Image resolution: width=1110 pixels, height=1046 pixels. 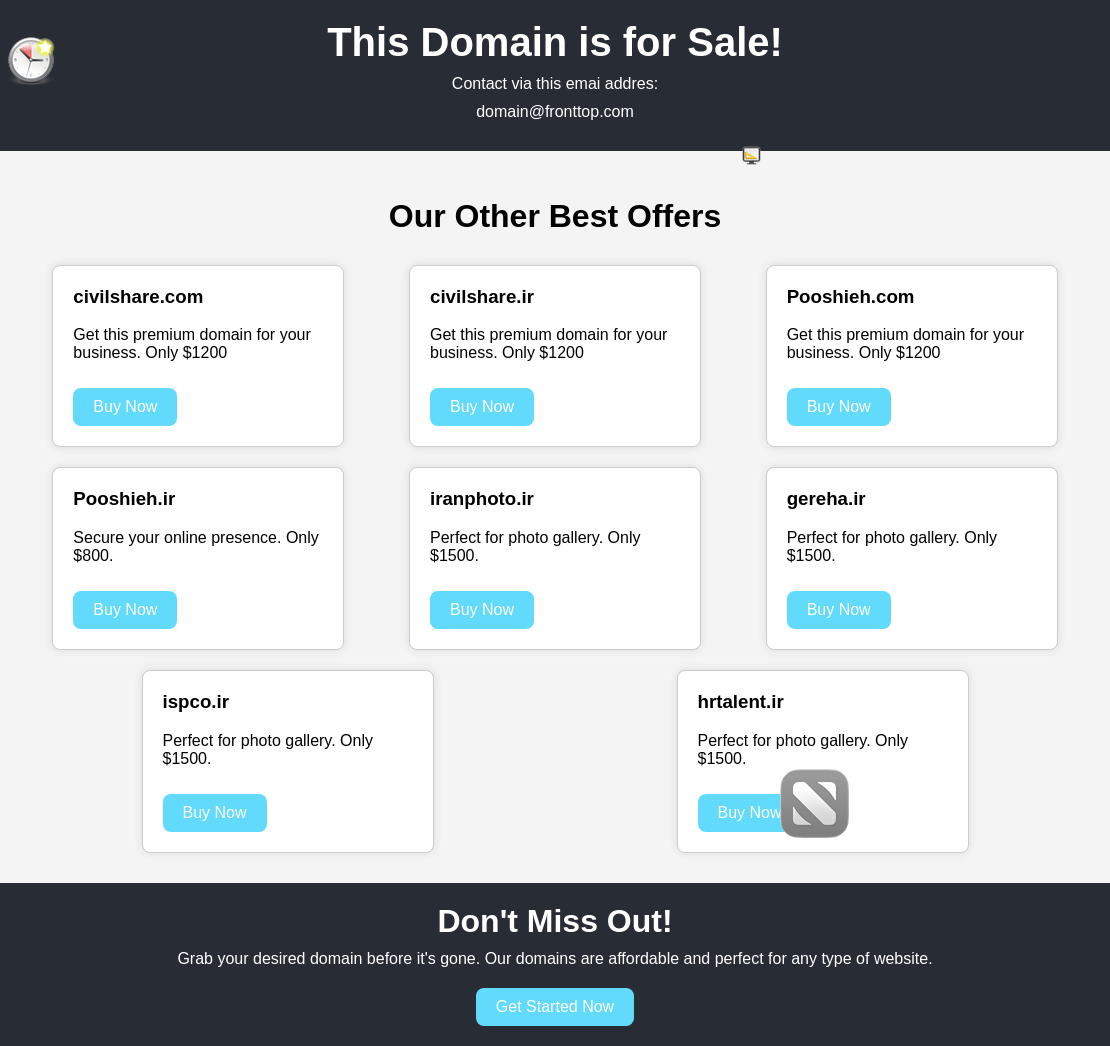 I want to click on access display settings, so click(x=751, y=155).